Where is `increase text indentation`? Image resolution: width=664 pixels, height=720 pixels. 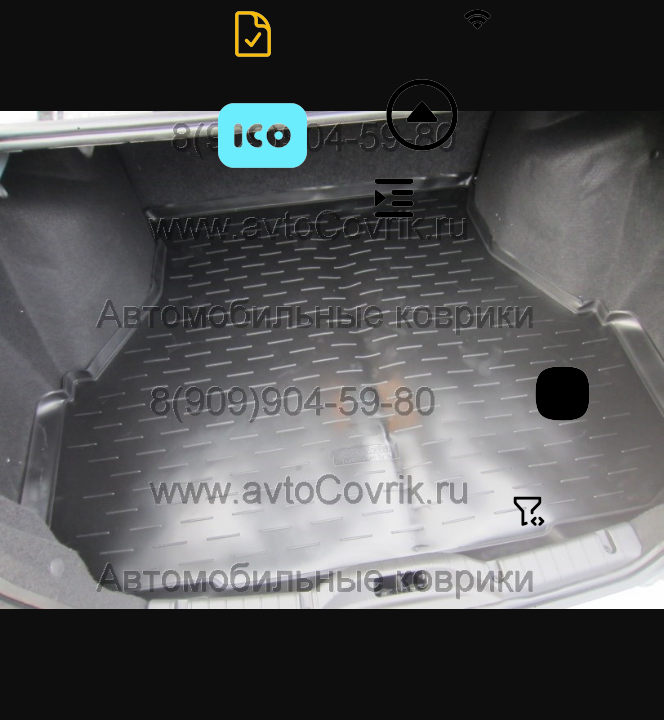
increase text indentation is located at coordinates (394, 198).